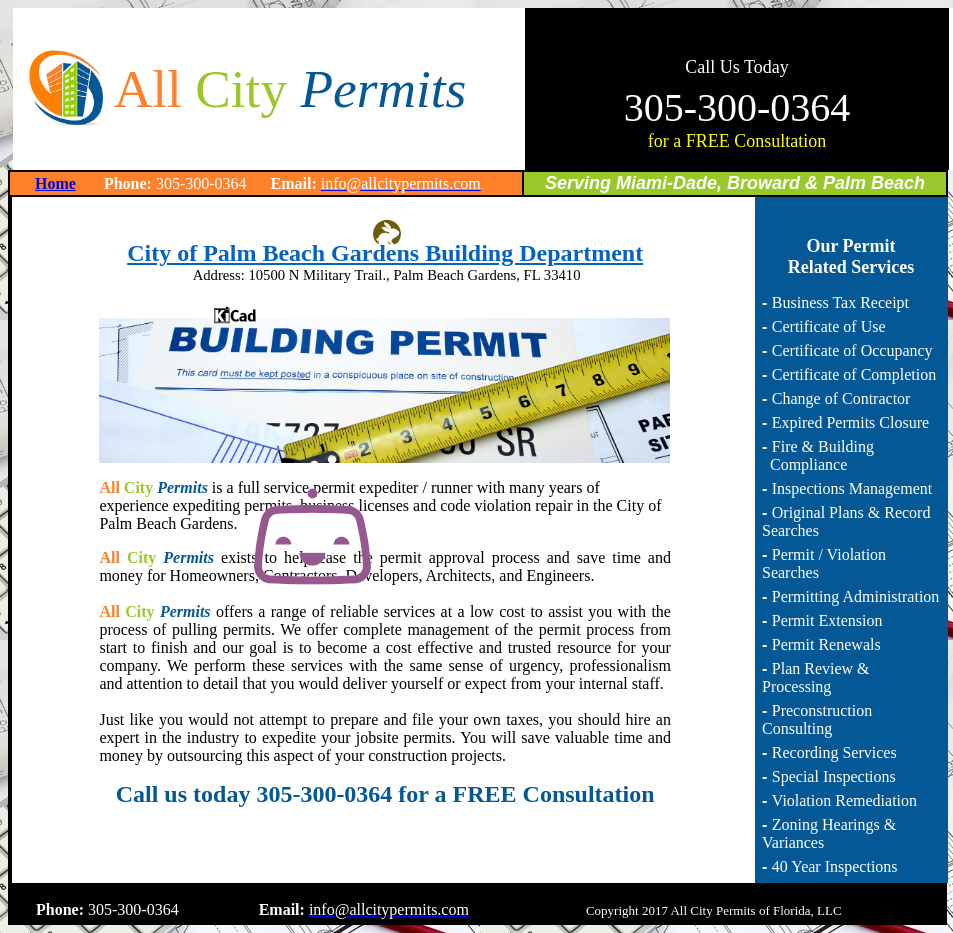  What do you see at coordinates (235, 315) in the screenshot?
I see `open KiCad electronic design automation software` at bounding box center [235, 315].